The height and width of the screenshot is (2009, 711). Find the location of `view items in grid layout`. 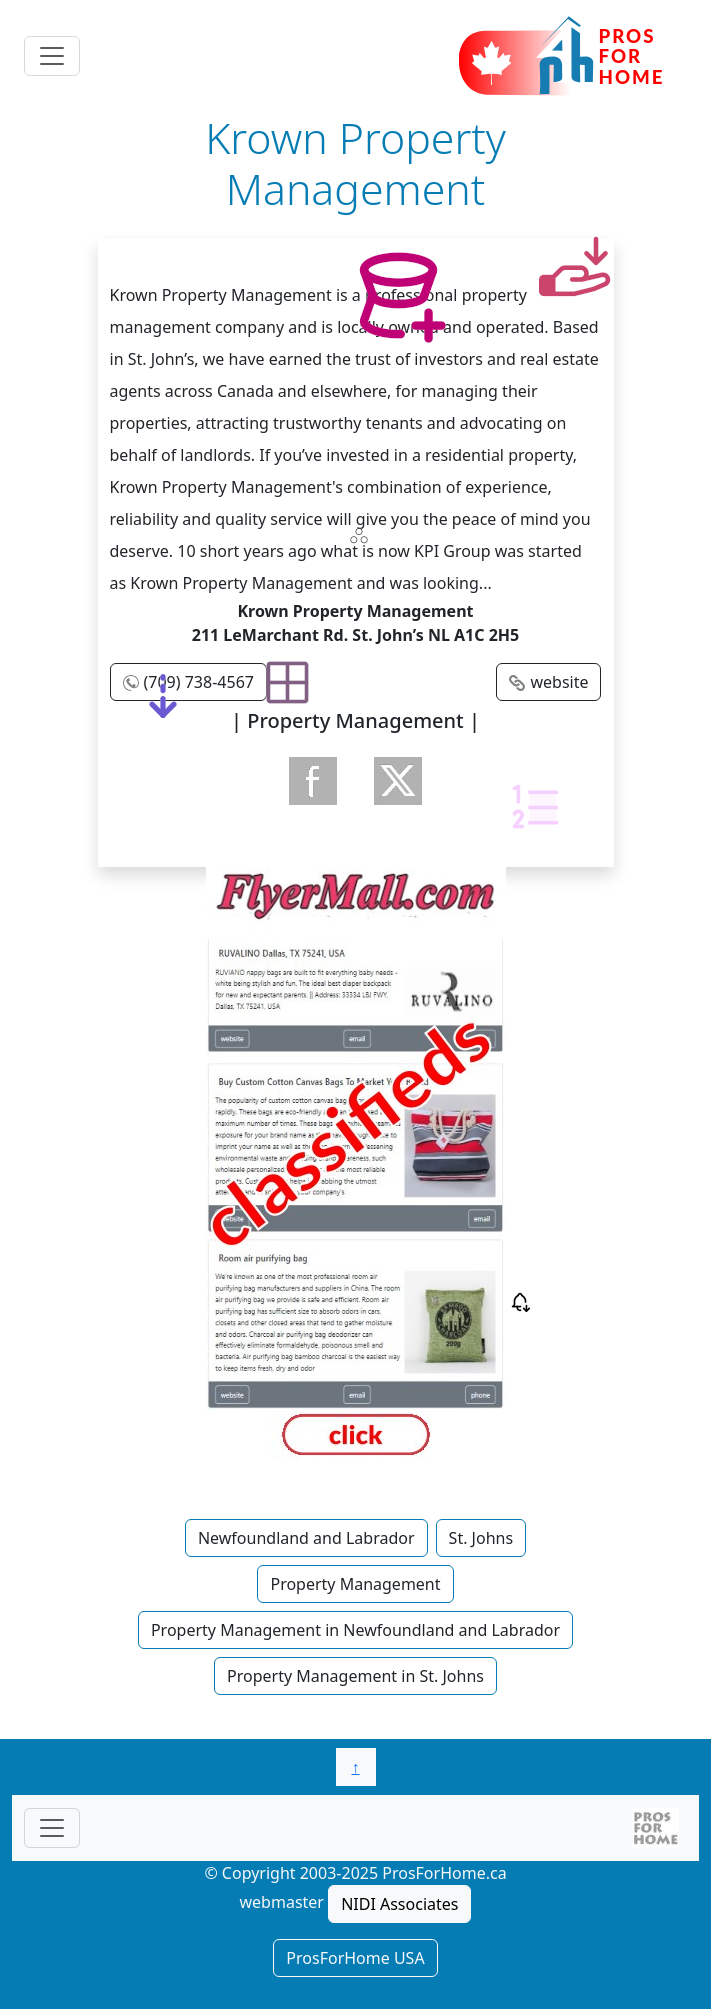

view items in grid layout is located at coordinates (287, 682).